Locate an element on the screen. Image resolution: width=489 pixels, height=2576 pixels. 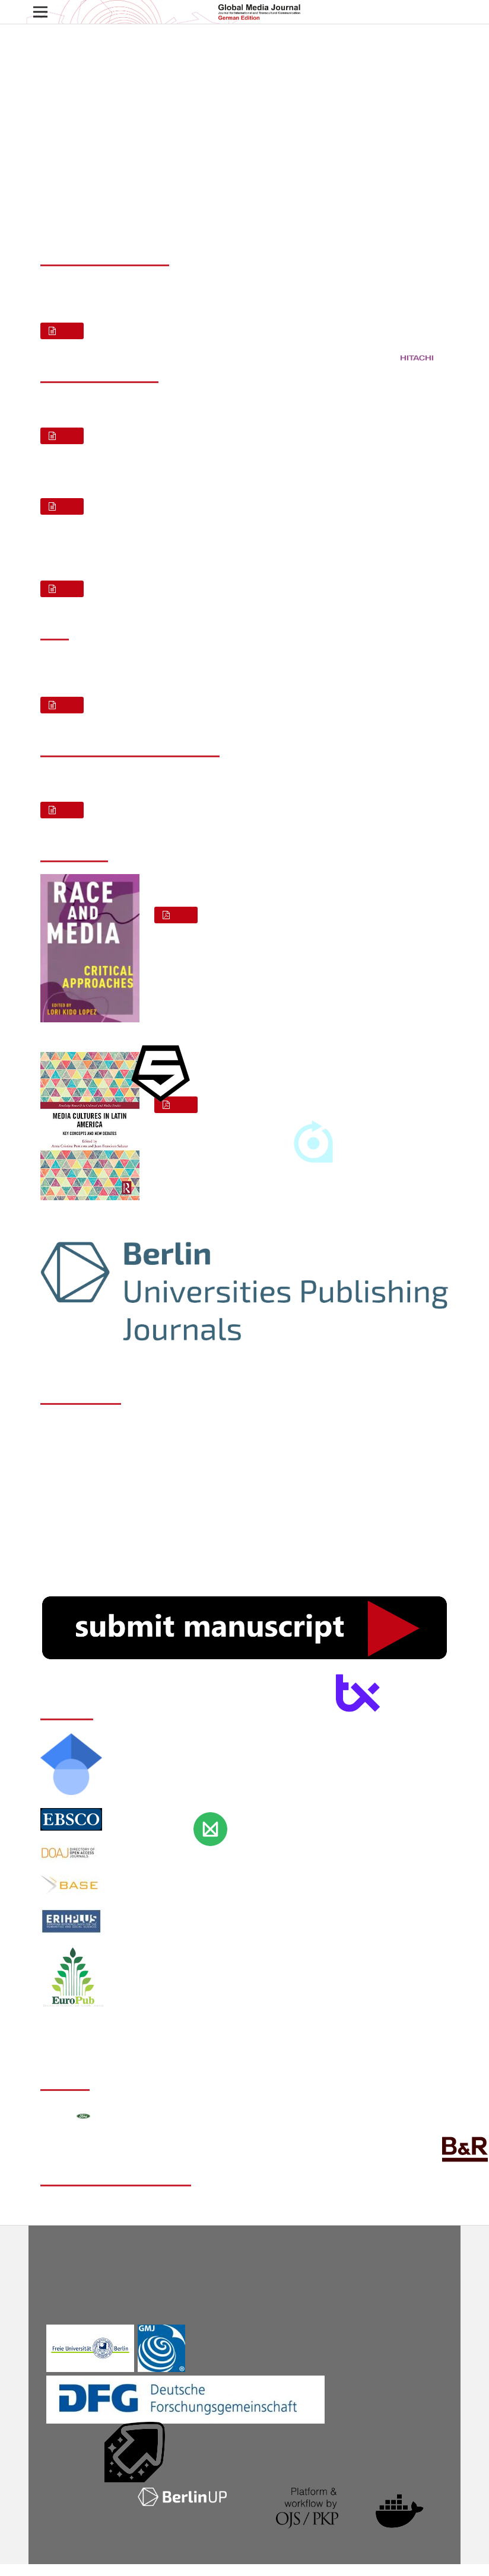
transifex localization platform logo is located at coordinates (358, 1693).